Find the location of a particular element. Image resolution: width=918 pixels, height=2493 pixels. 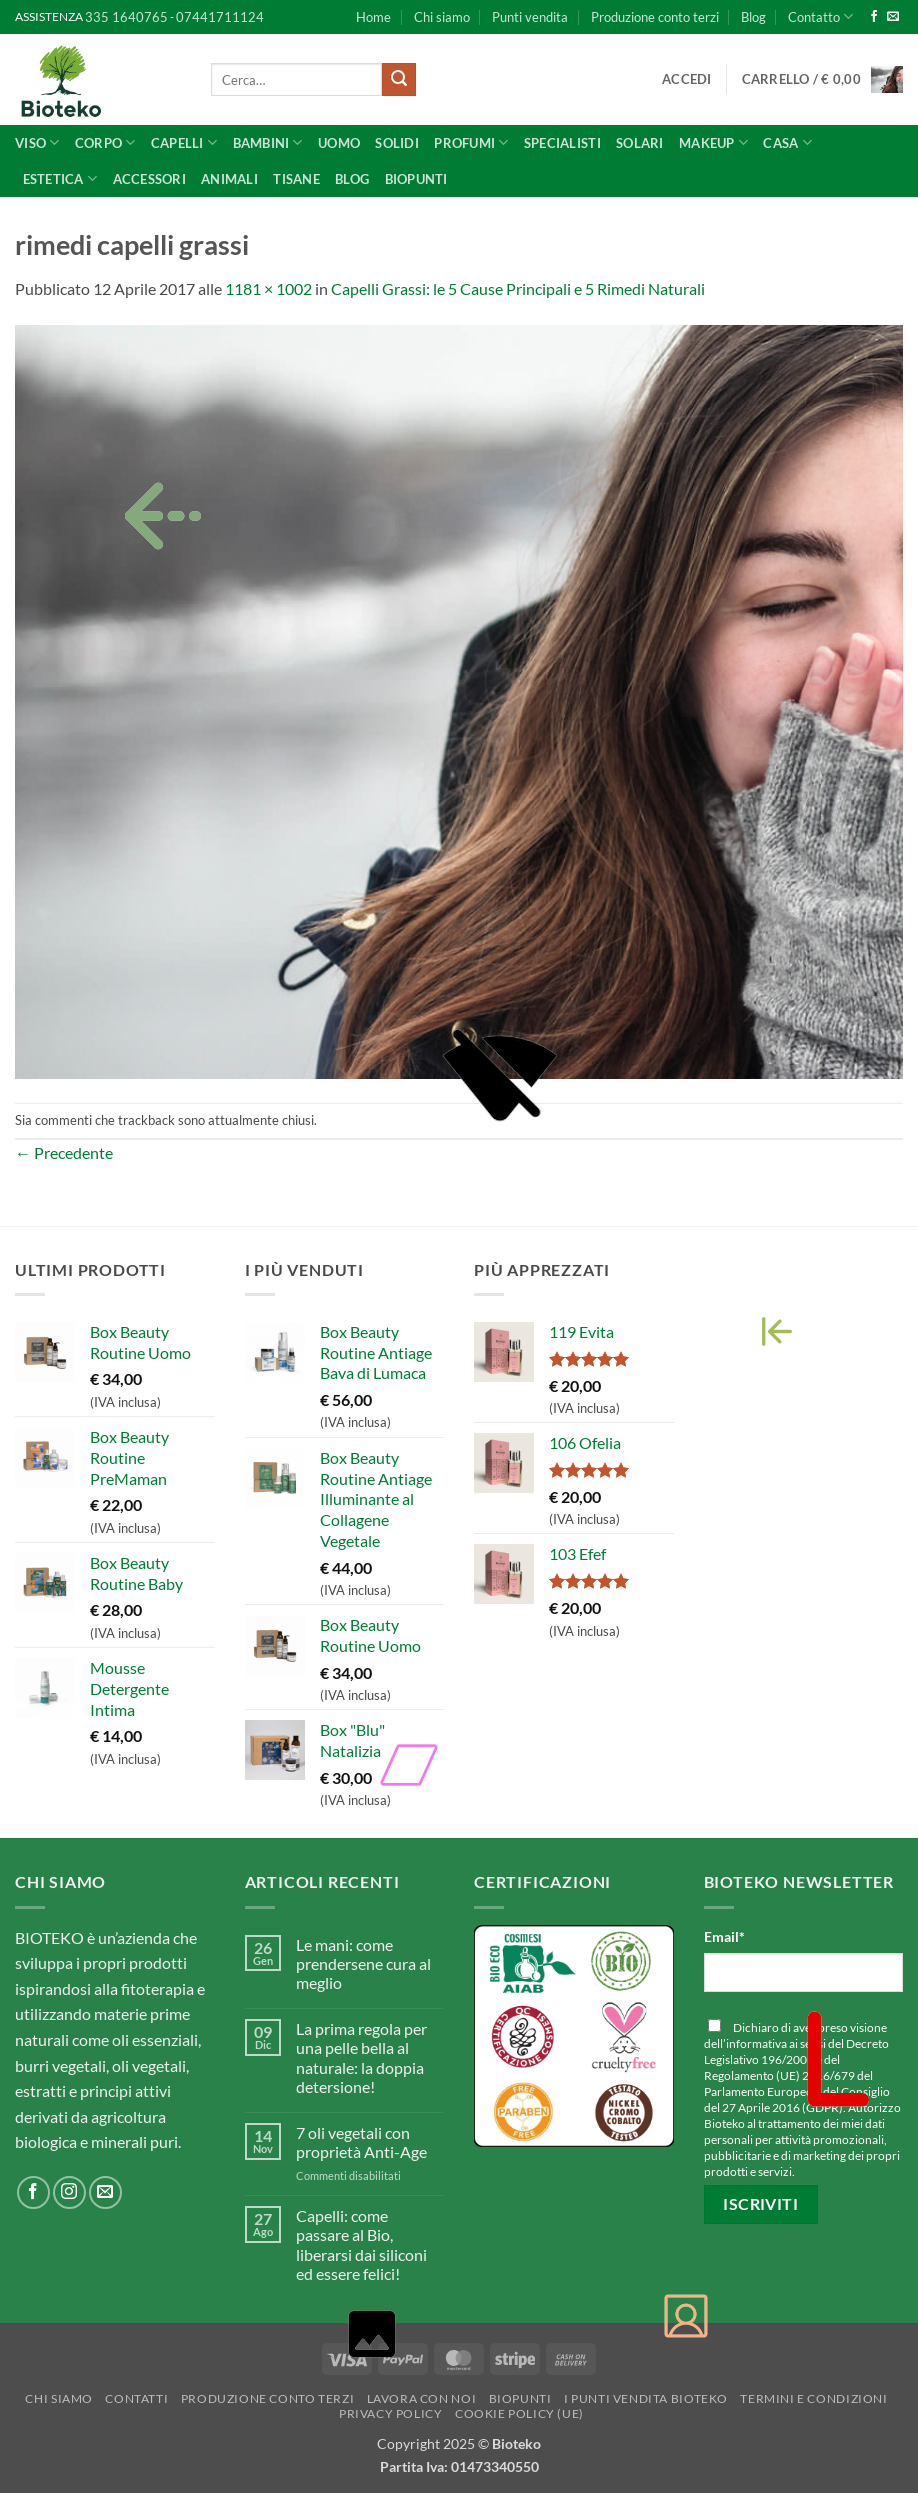

go back to the beginning is located at coordinates (776, 1331).